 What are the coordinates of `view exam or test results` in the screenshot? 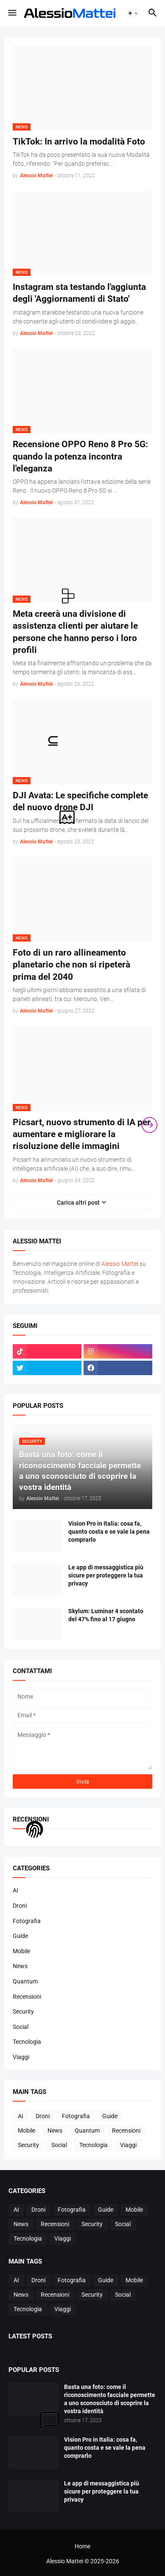 It's located at (67, 817).